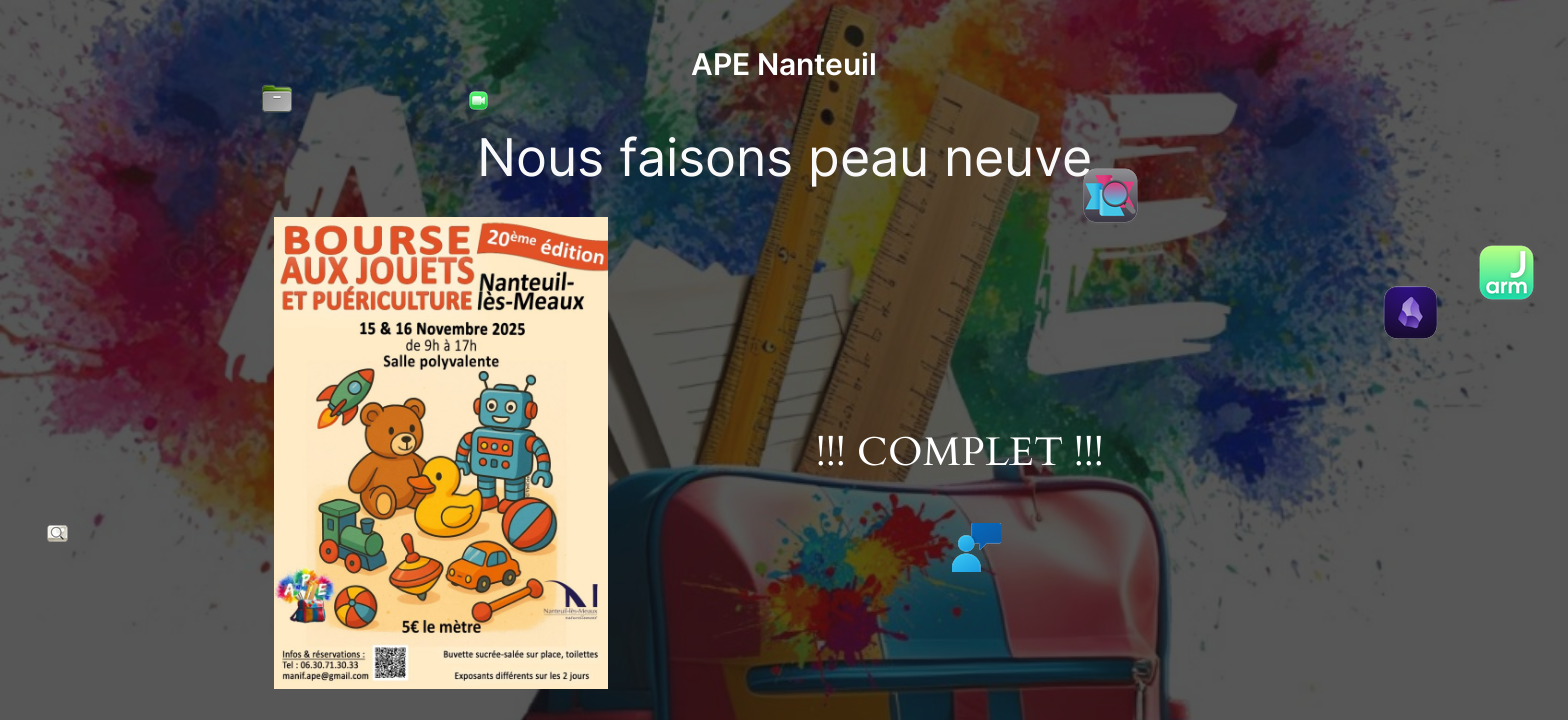 The height and width of the screenshot is (720, 1568). I want to click on open the image viewer application, so click(57, 533).